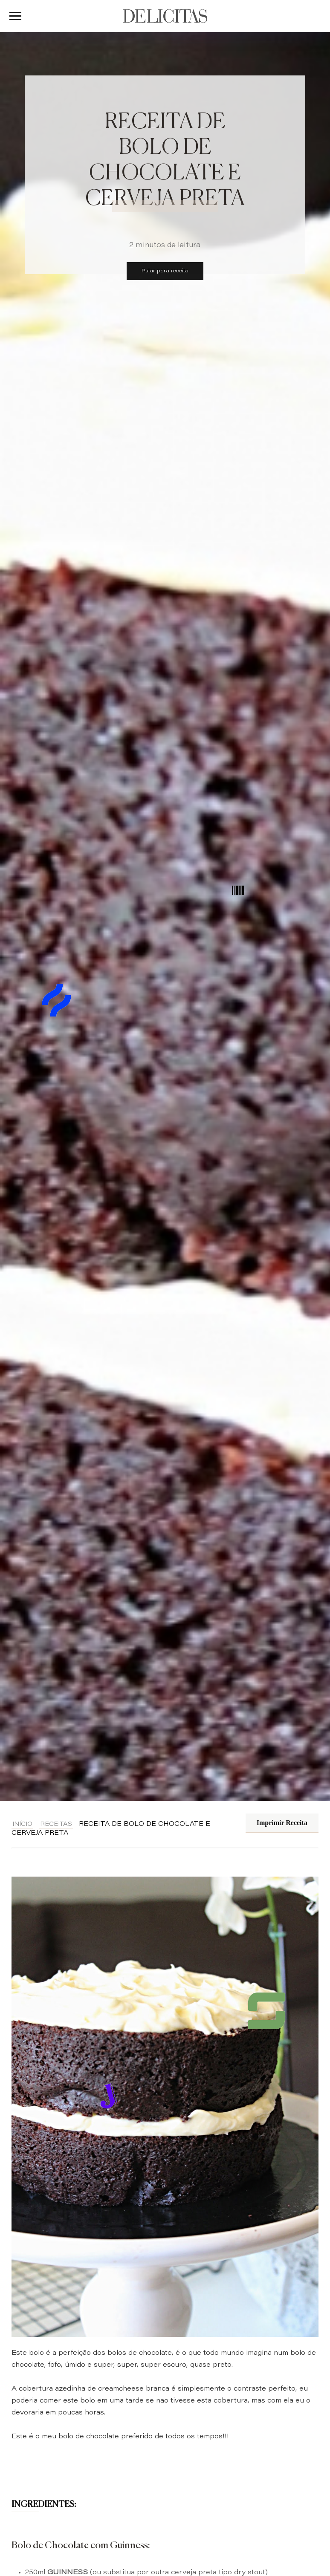 This screenshot has height=2576, width=330. I want to click on jameson irish whiskey brand logo, so click(109, 2096).